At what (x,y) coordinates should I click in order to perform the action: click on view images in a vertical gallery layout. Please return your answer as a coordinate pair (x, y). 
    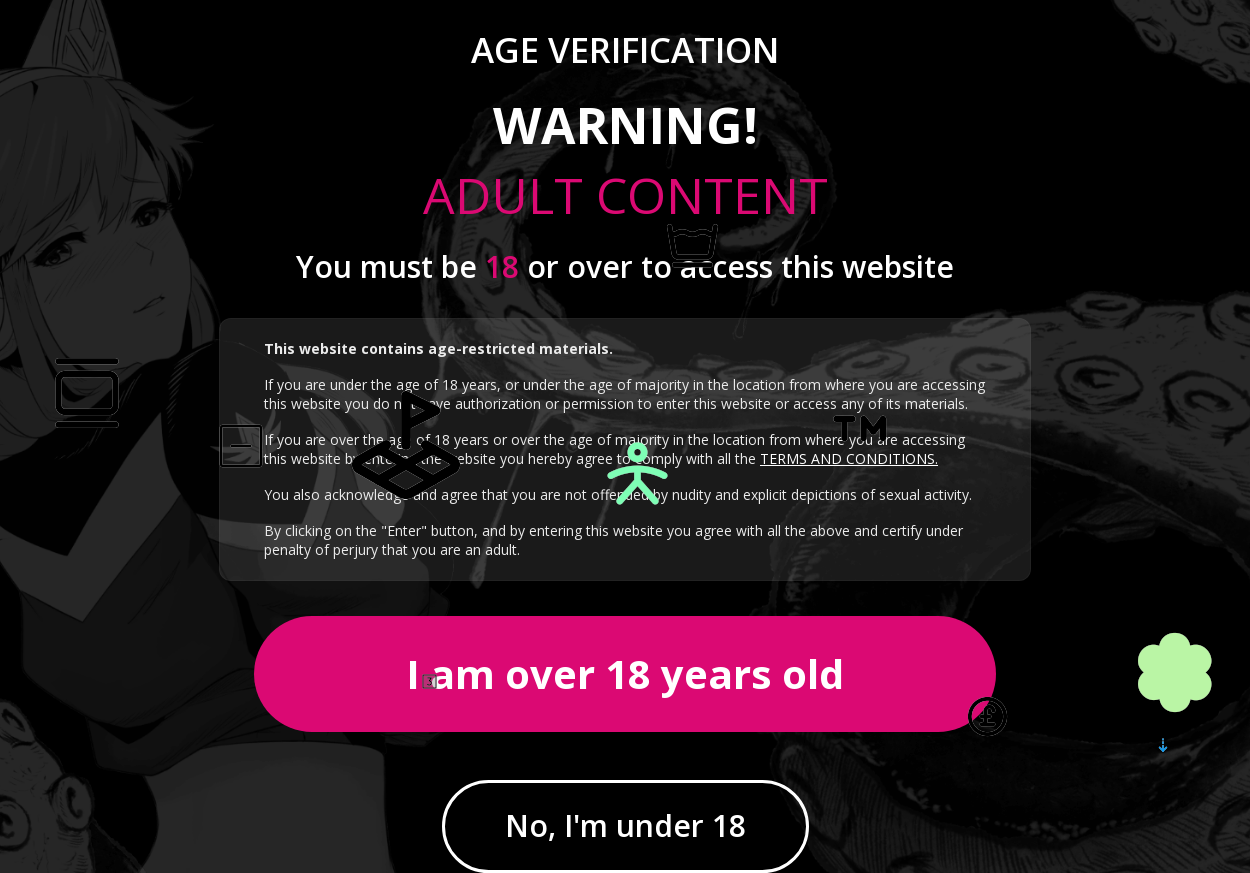
    Looking at the image, I should click on (87, 393).